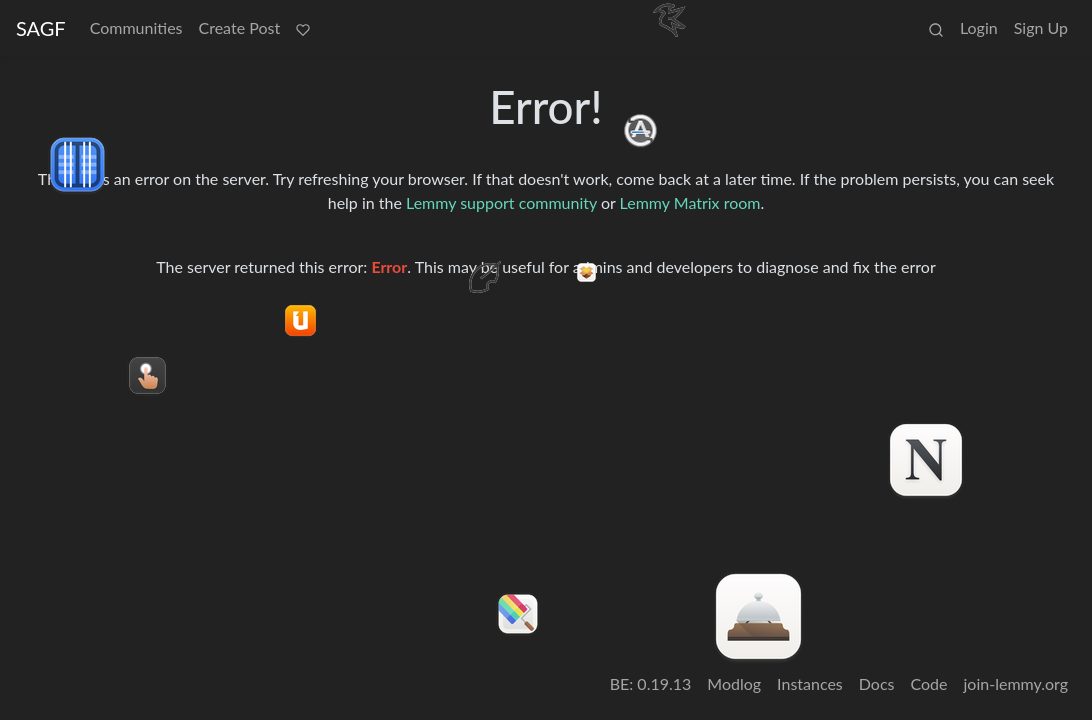 The image size is (1092, 720). I want to click on open virtualization container settings, so click(77, 165).